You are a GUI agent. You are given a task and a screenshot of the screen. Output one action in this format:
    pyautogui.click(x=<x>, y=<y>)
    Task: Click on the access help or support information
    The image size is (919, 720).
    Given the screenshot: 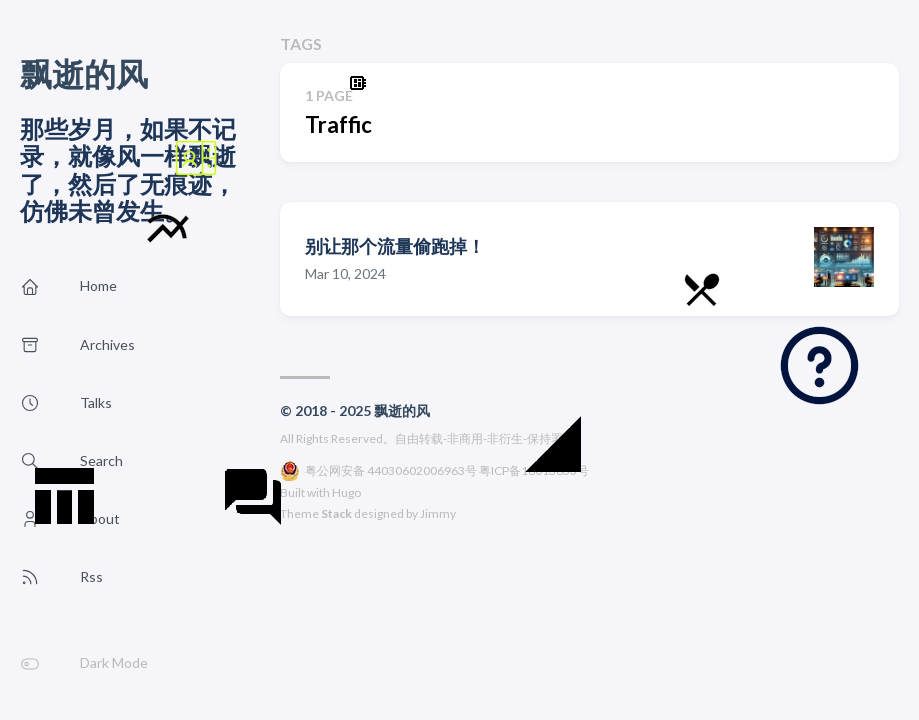 What is the action you would take?
    pyautogui.click(x=819, y=365)
    